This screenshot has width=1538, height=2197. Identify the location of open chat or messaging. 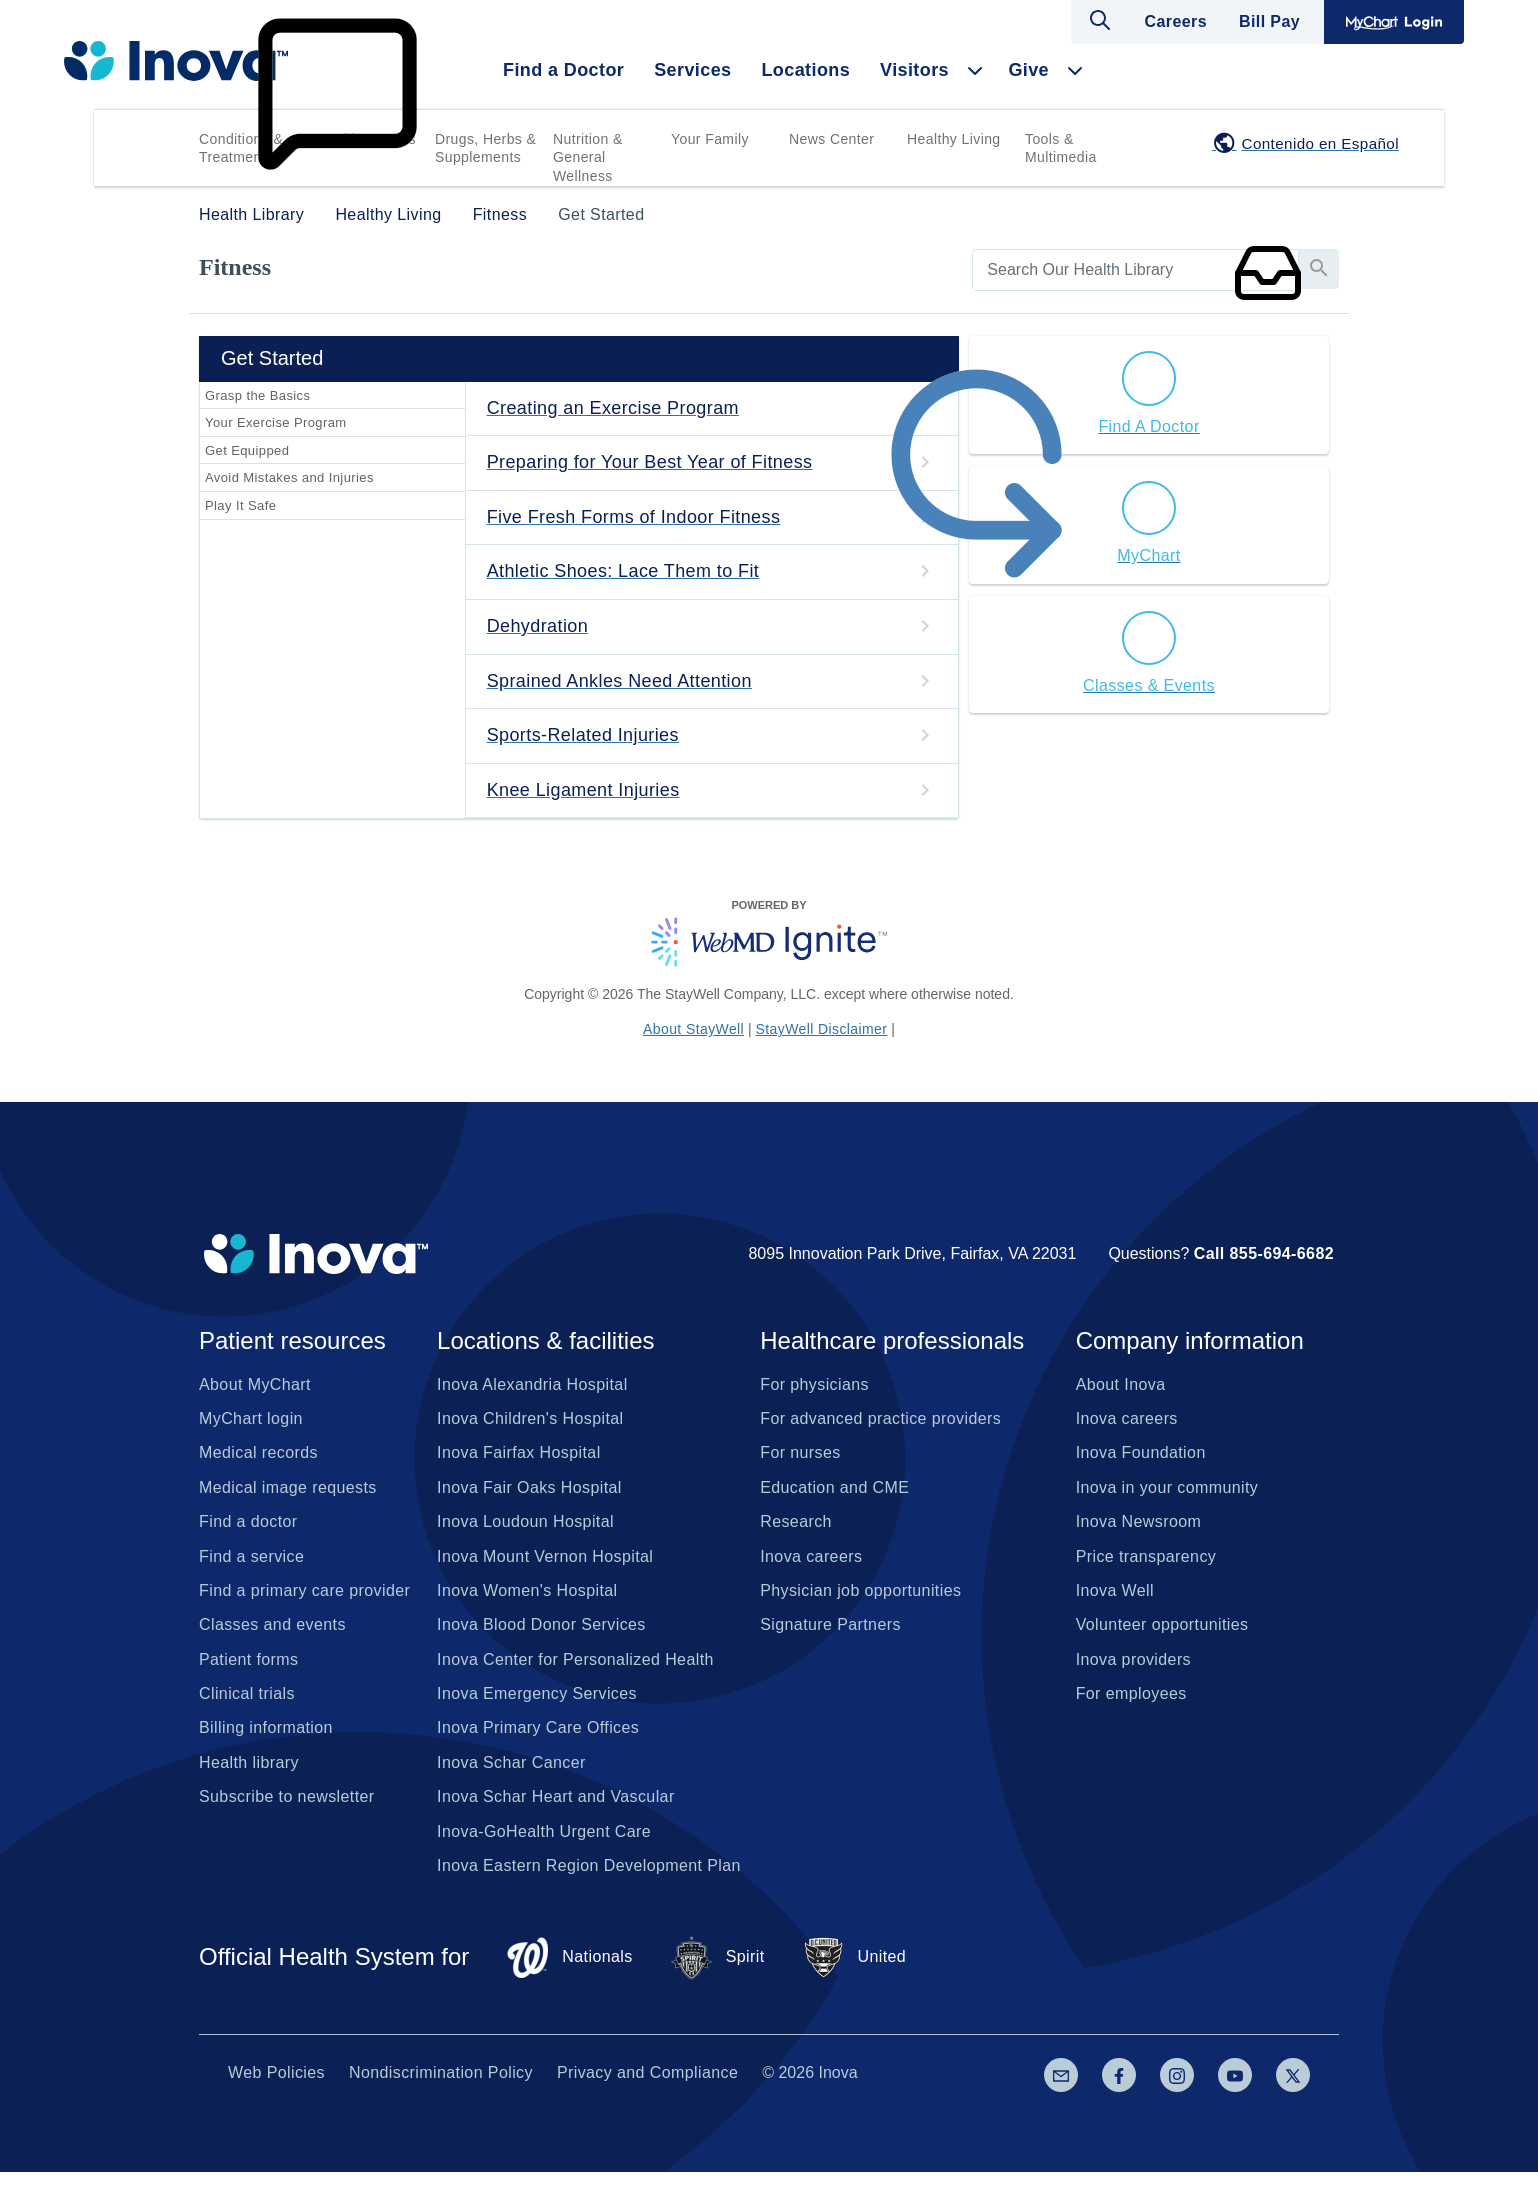
(337, 90).